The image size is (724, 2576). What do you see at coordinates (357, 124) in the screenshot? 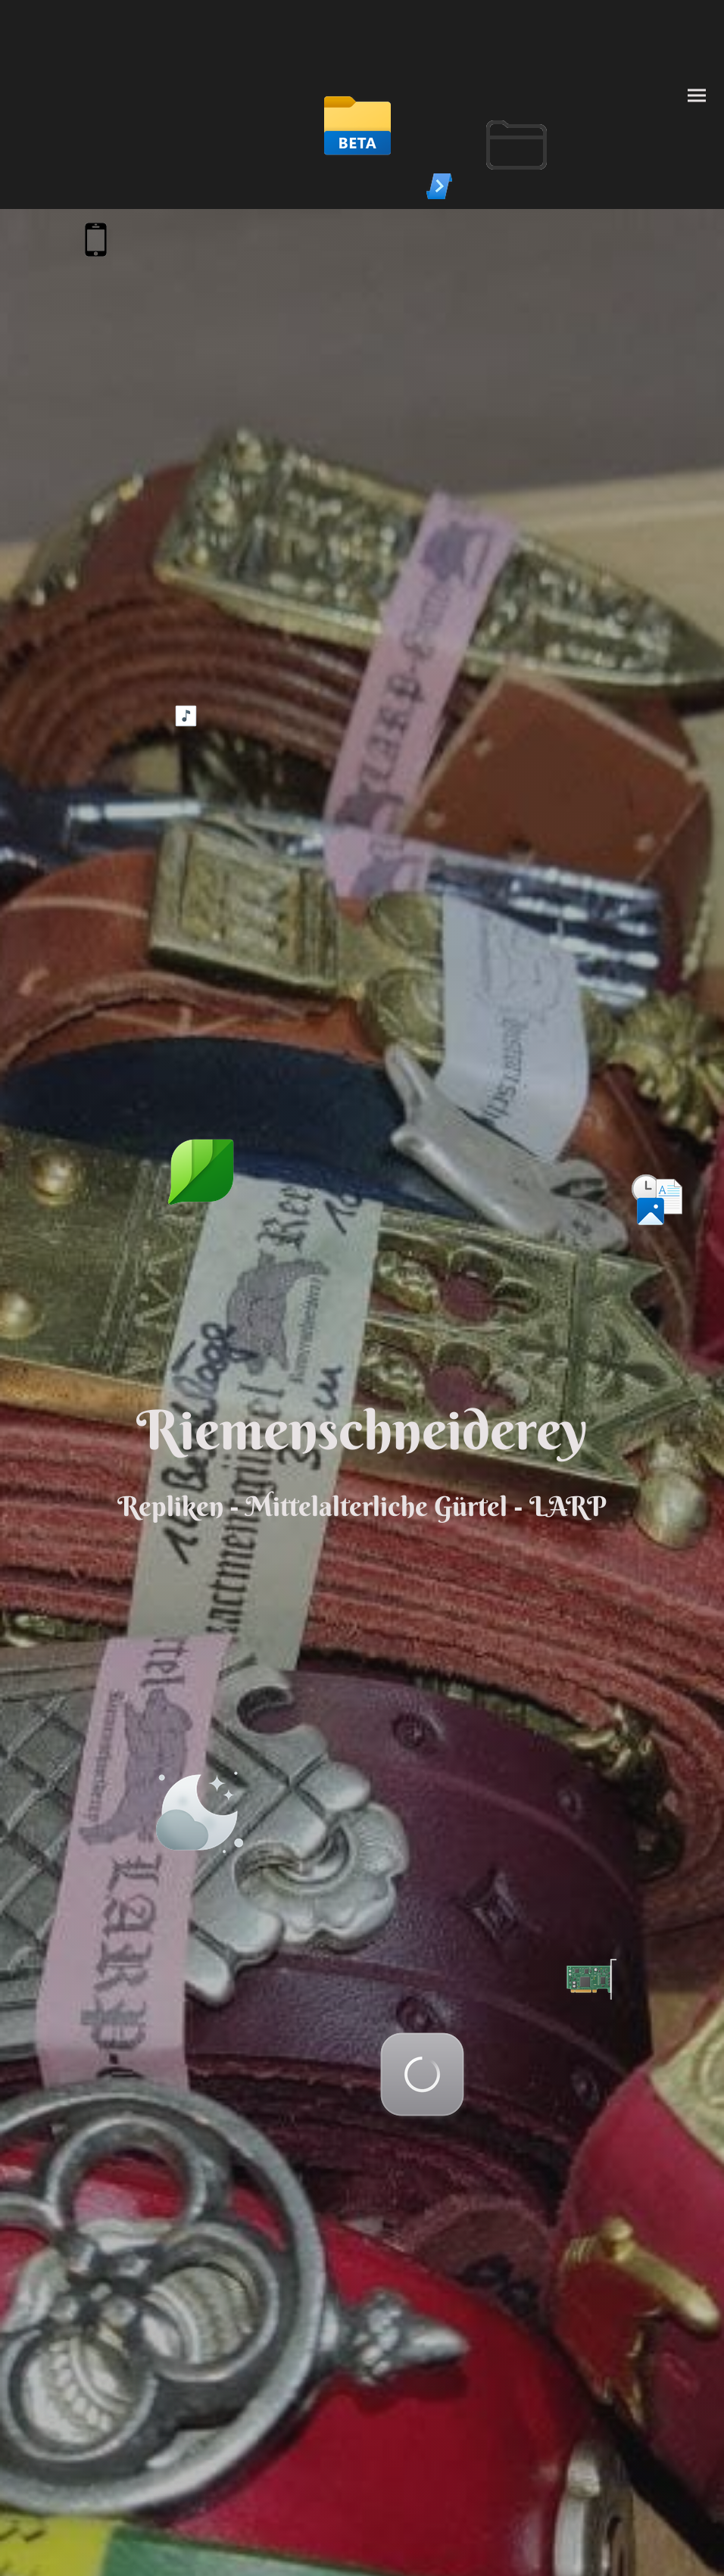
I see `folder containing beta or experimental features` at bounding box center [357, 124].